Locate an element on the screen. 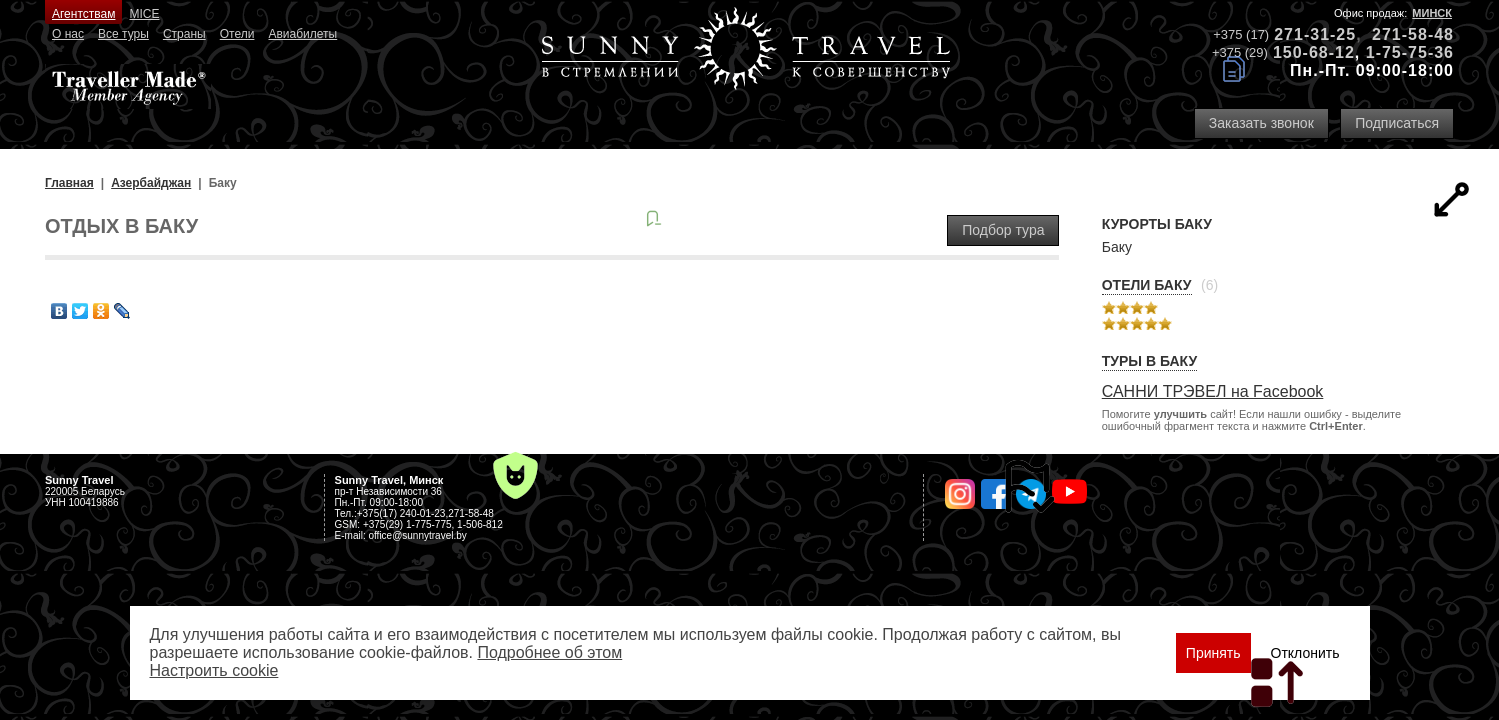 The width and height of the screenshot is (1499, 720). remove item from bookmarks is located at coordinates (652, 218).